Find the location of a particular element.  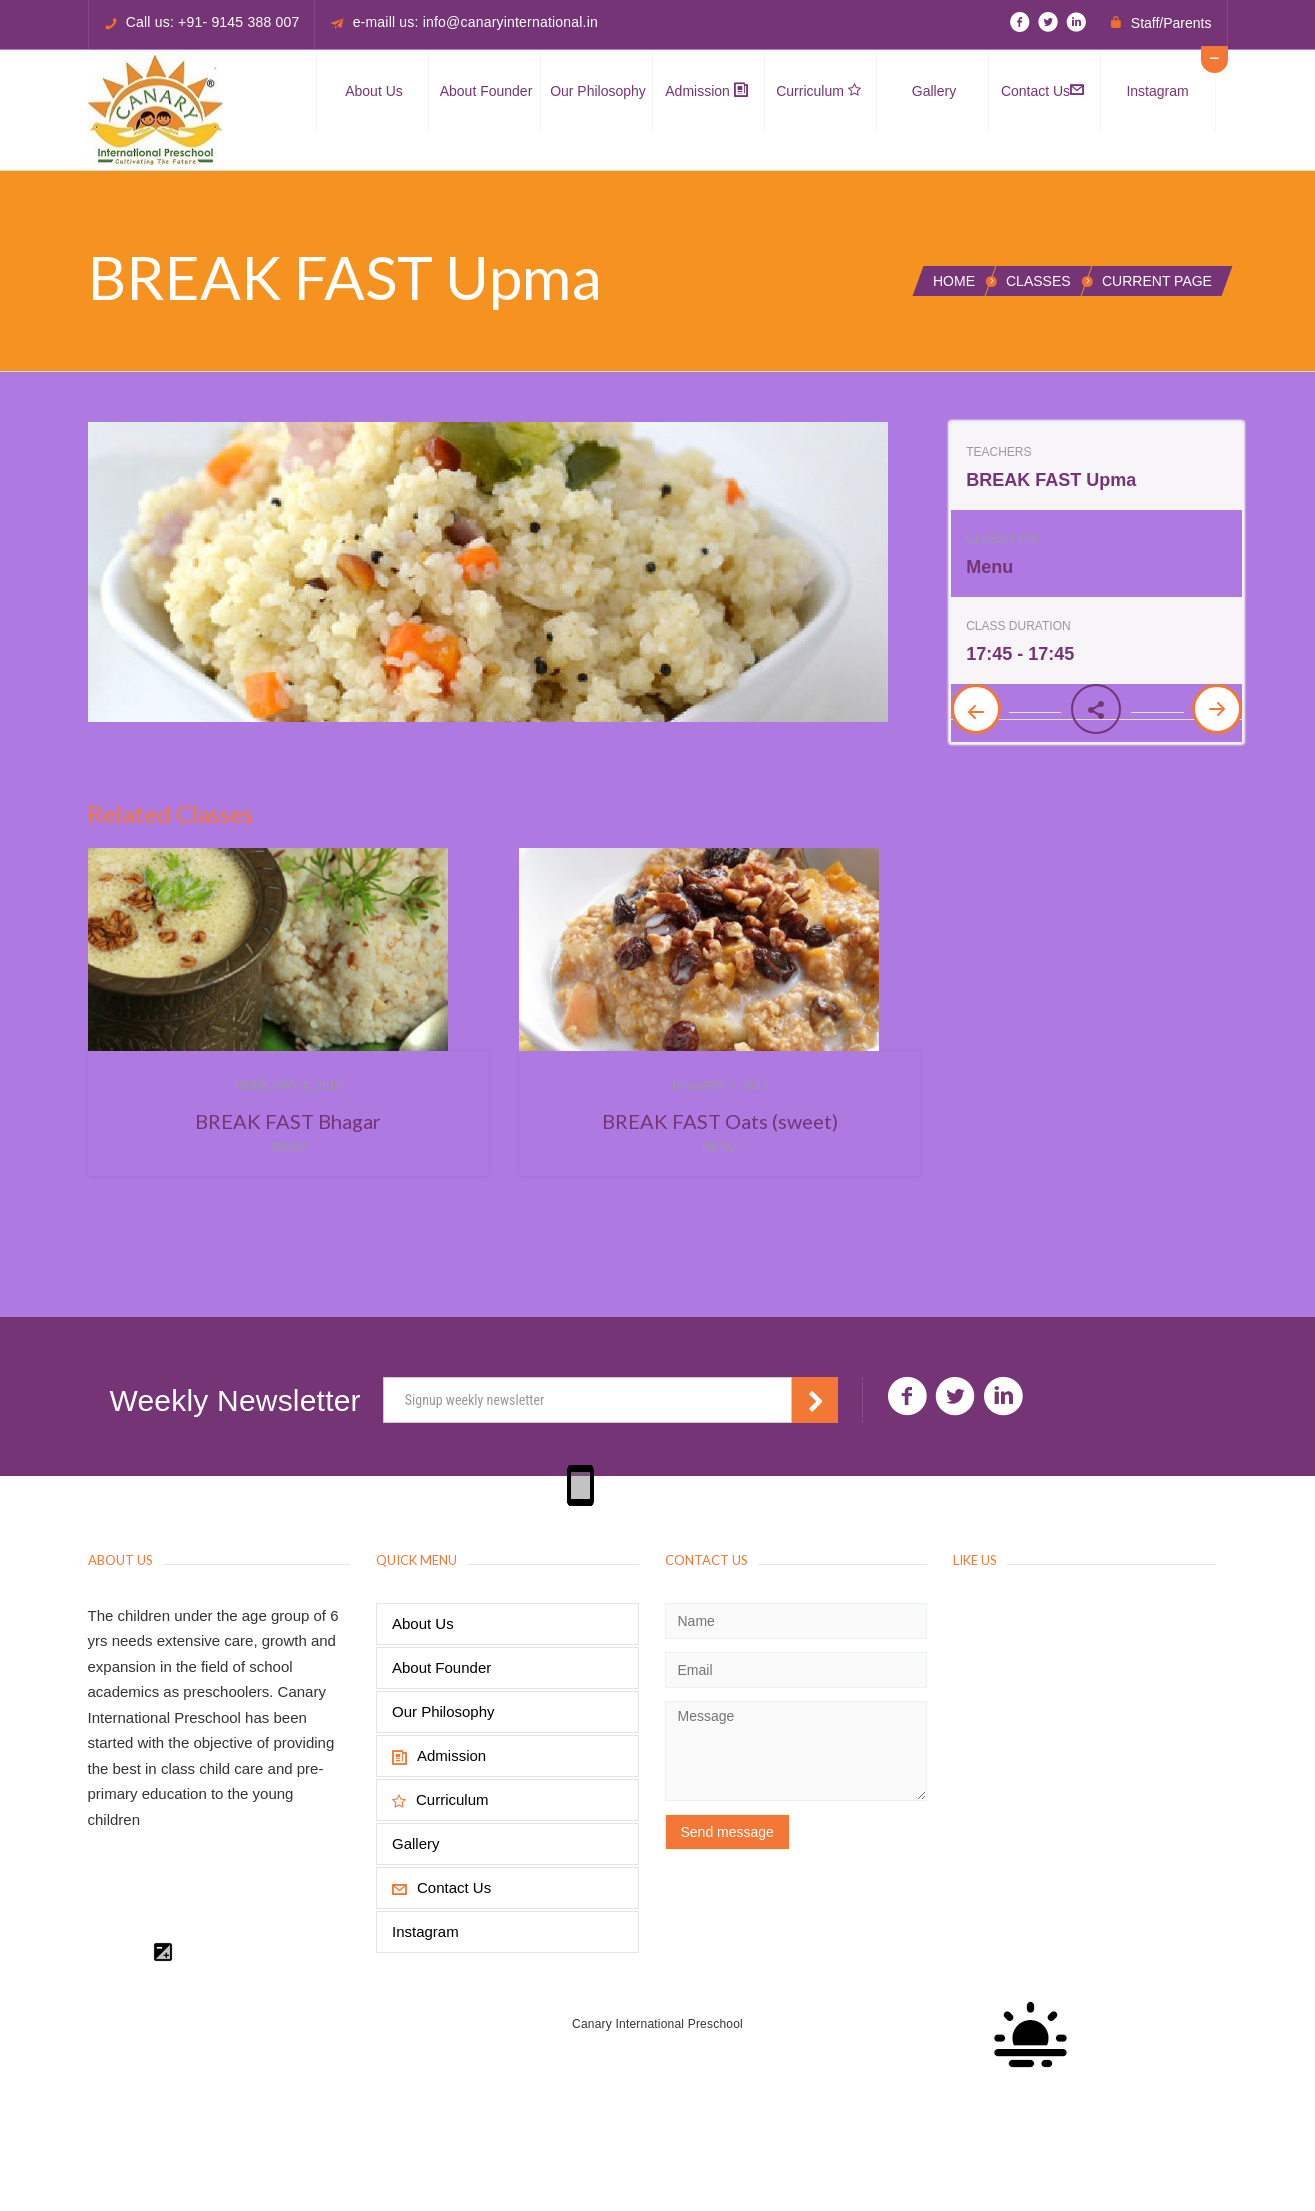

set this device as your primary phone is located at coordinates (580, 1485).